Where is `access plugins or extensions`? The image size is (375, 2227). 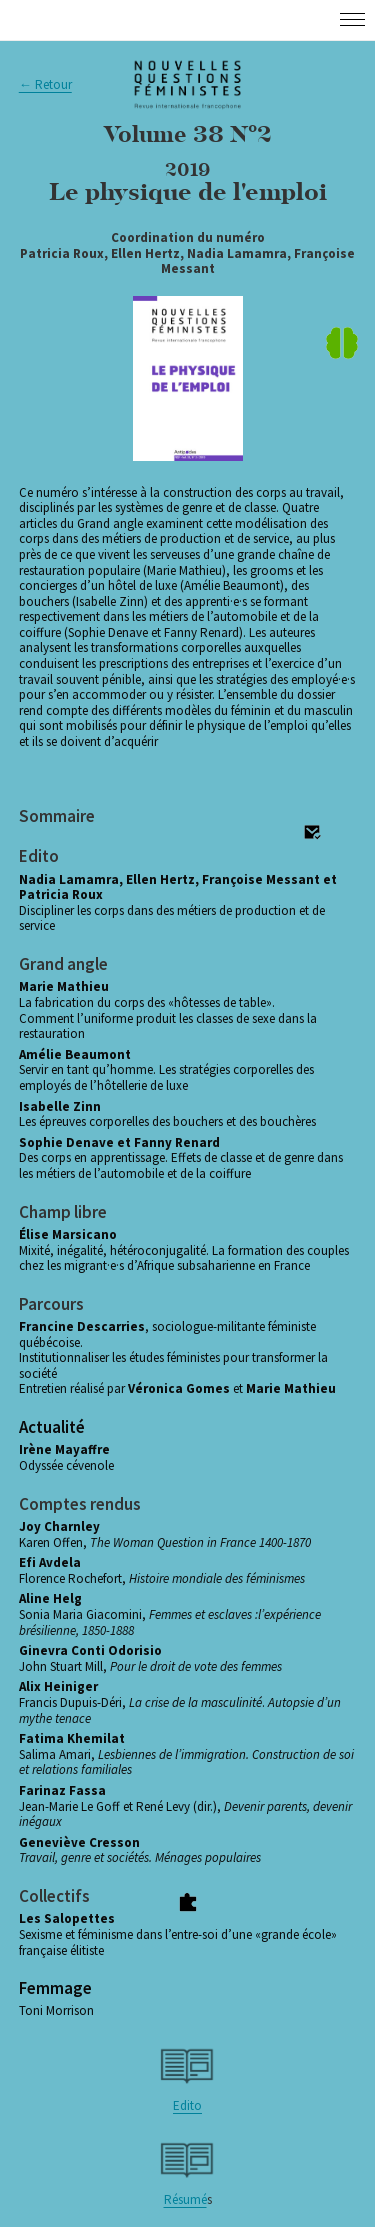 access plugins or extensions is located at coordinates (188, 1903).